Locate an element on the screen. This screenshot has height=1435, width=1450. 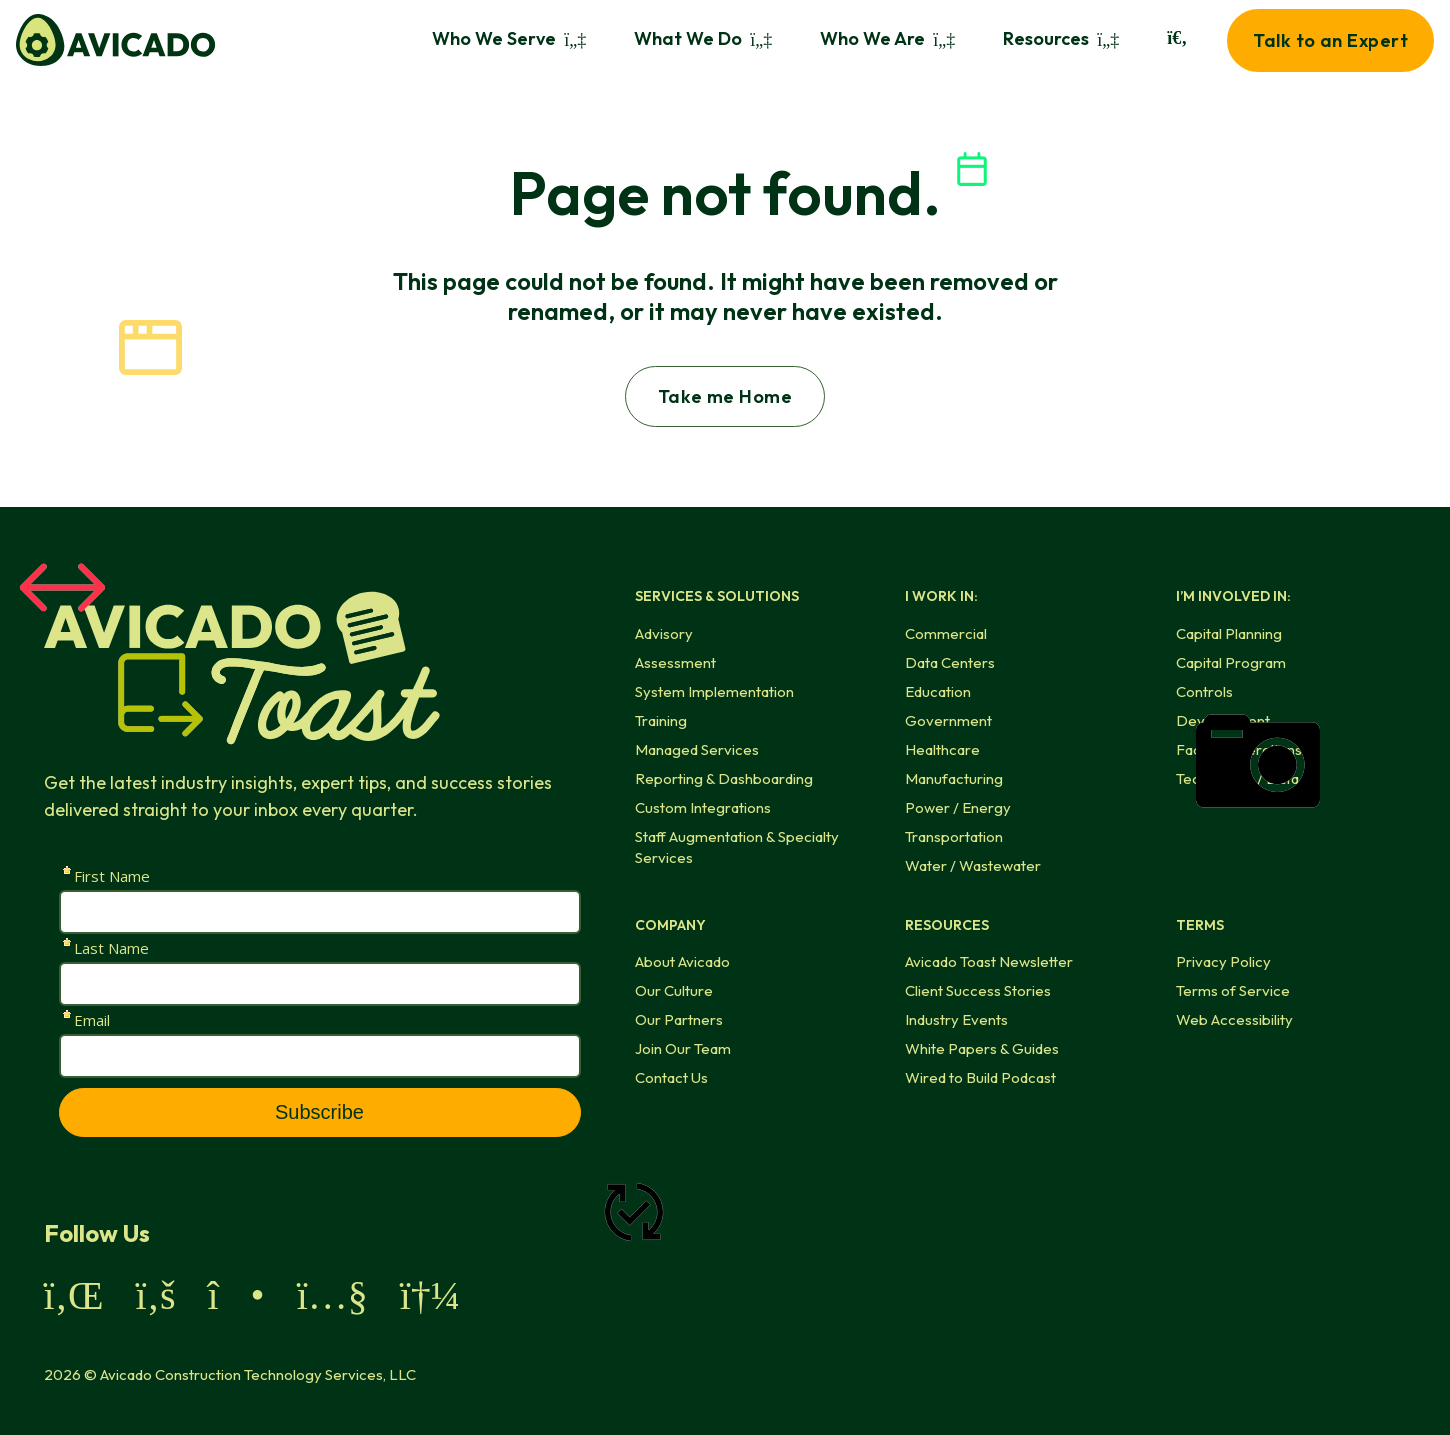
view calendar or scheduled events is located at coordinates (972, 169).